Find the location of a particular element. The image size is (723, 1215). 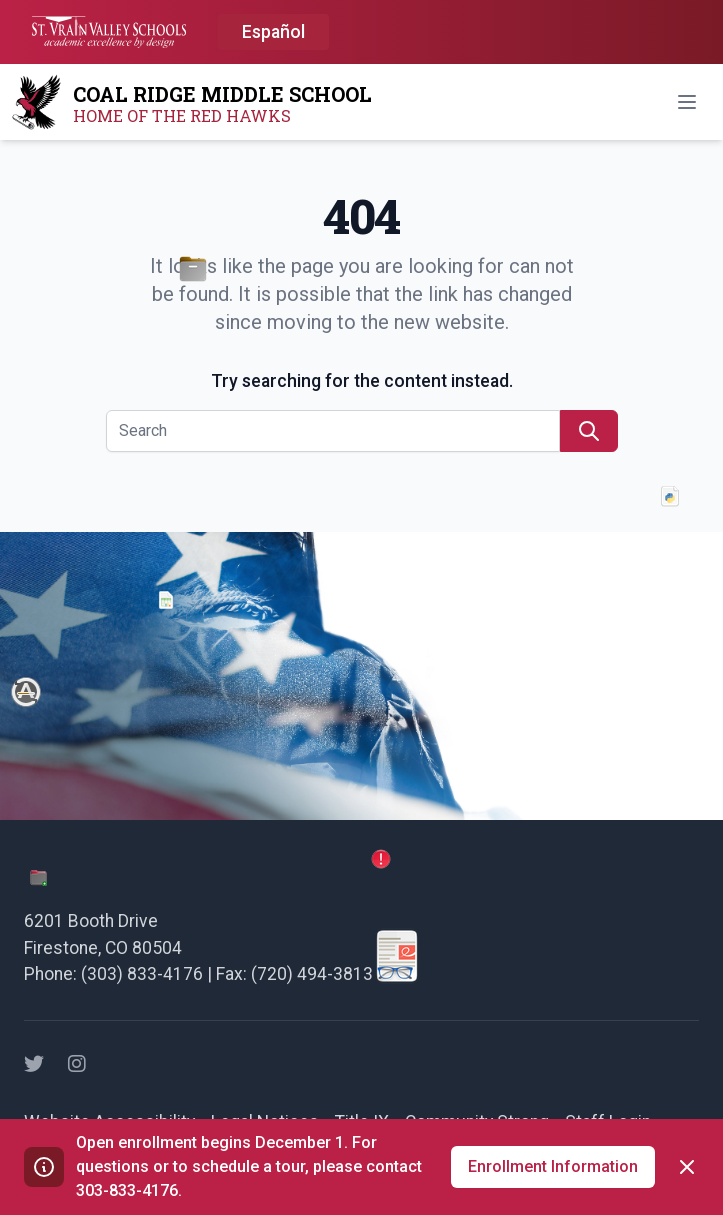

indicates a warning or alert in a dialog is located at coordinates (381, 859).